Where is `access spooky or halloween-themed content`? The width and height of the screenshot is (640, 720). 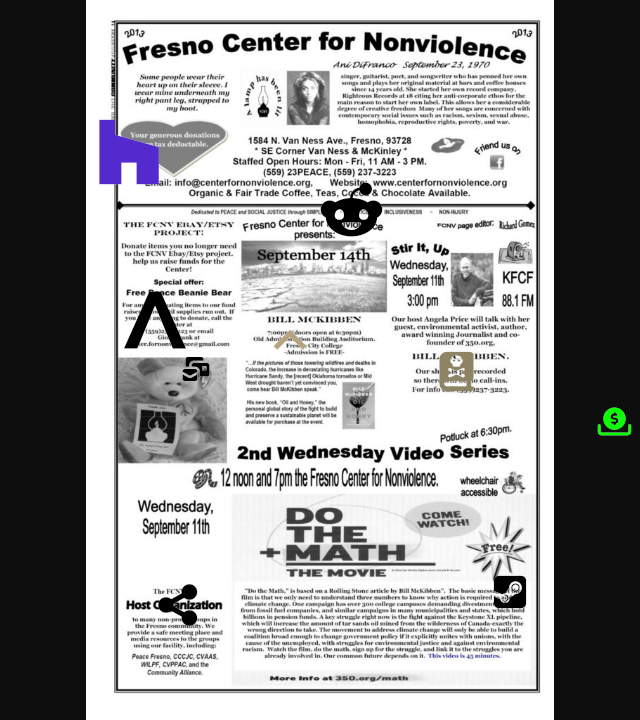 access spooky or halloween-themed content is located at coordinates (456, 371).